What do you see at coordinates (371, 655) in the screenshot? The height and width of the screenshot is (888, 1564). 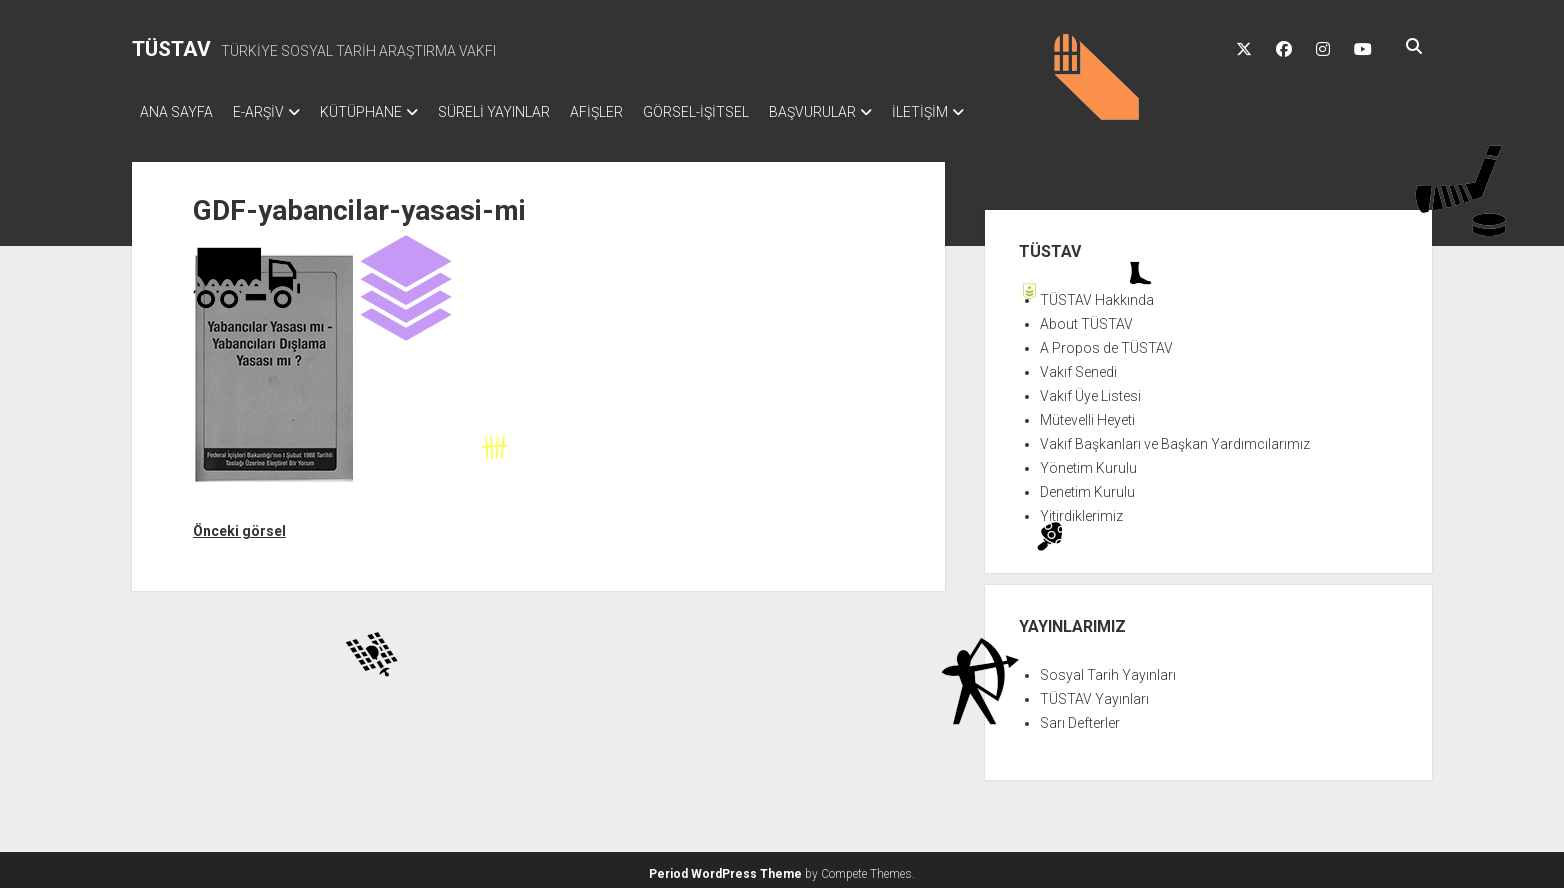 I see `access satellite or space-related features` at bounding box center [371, 655].